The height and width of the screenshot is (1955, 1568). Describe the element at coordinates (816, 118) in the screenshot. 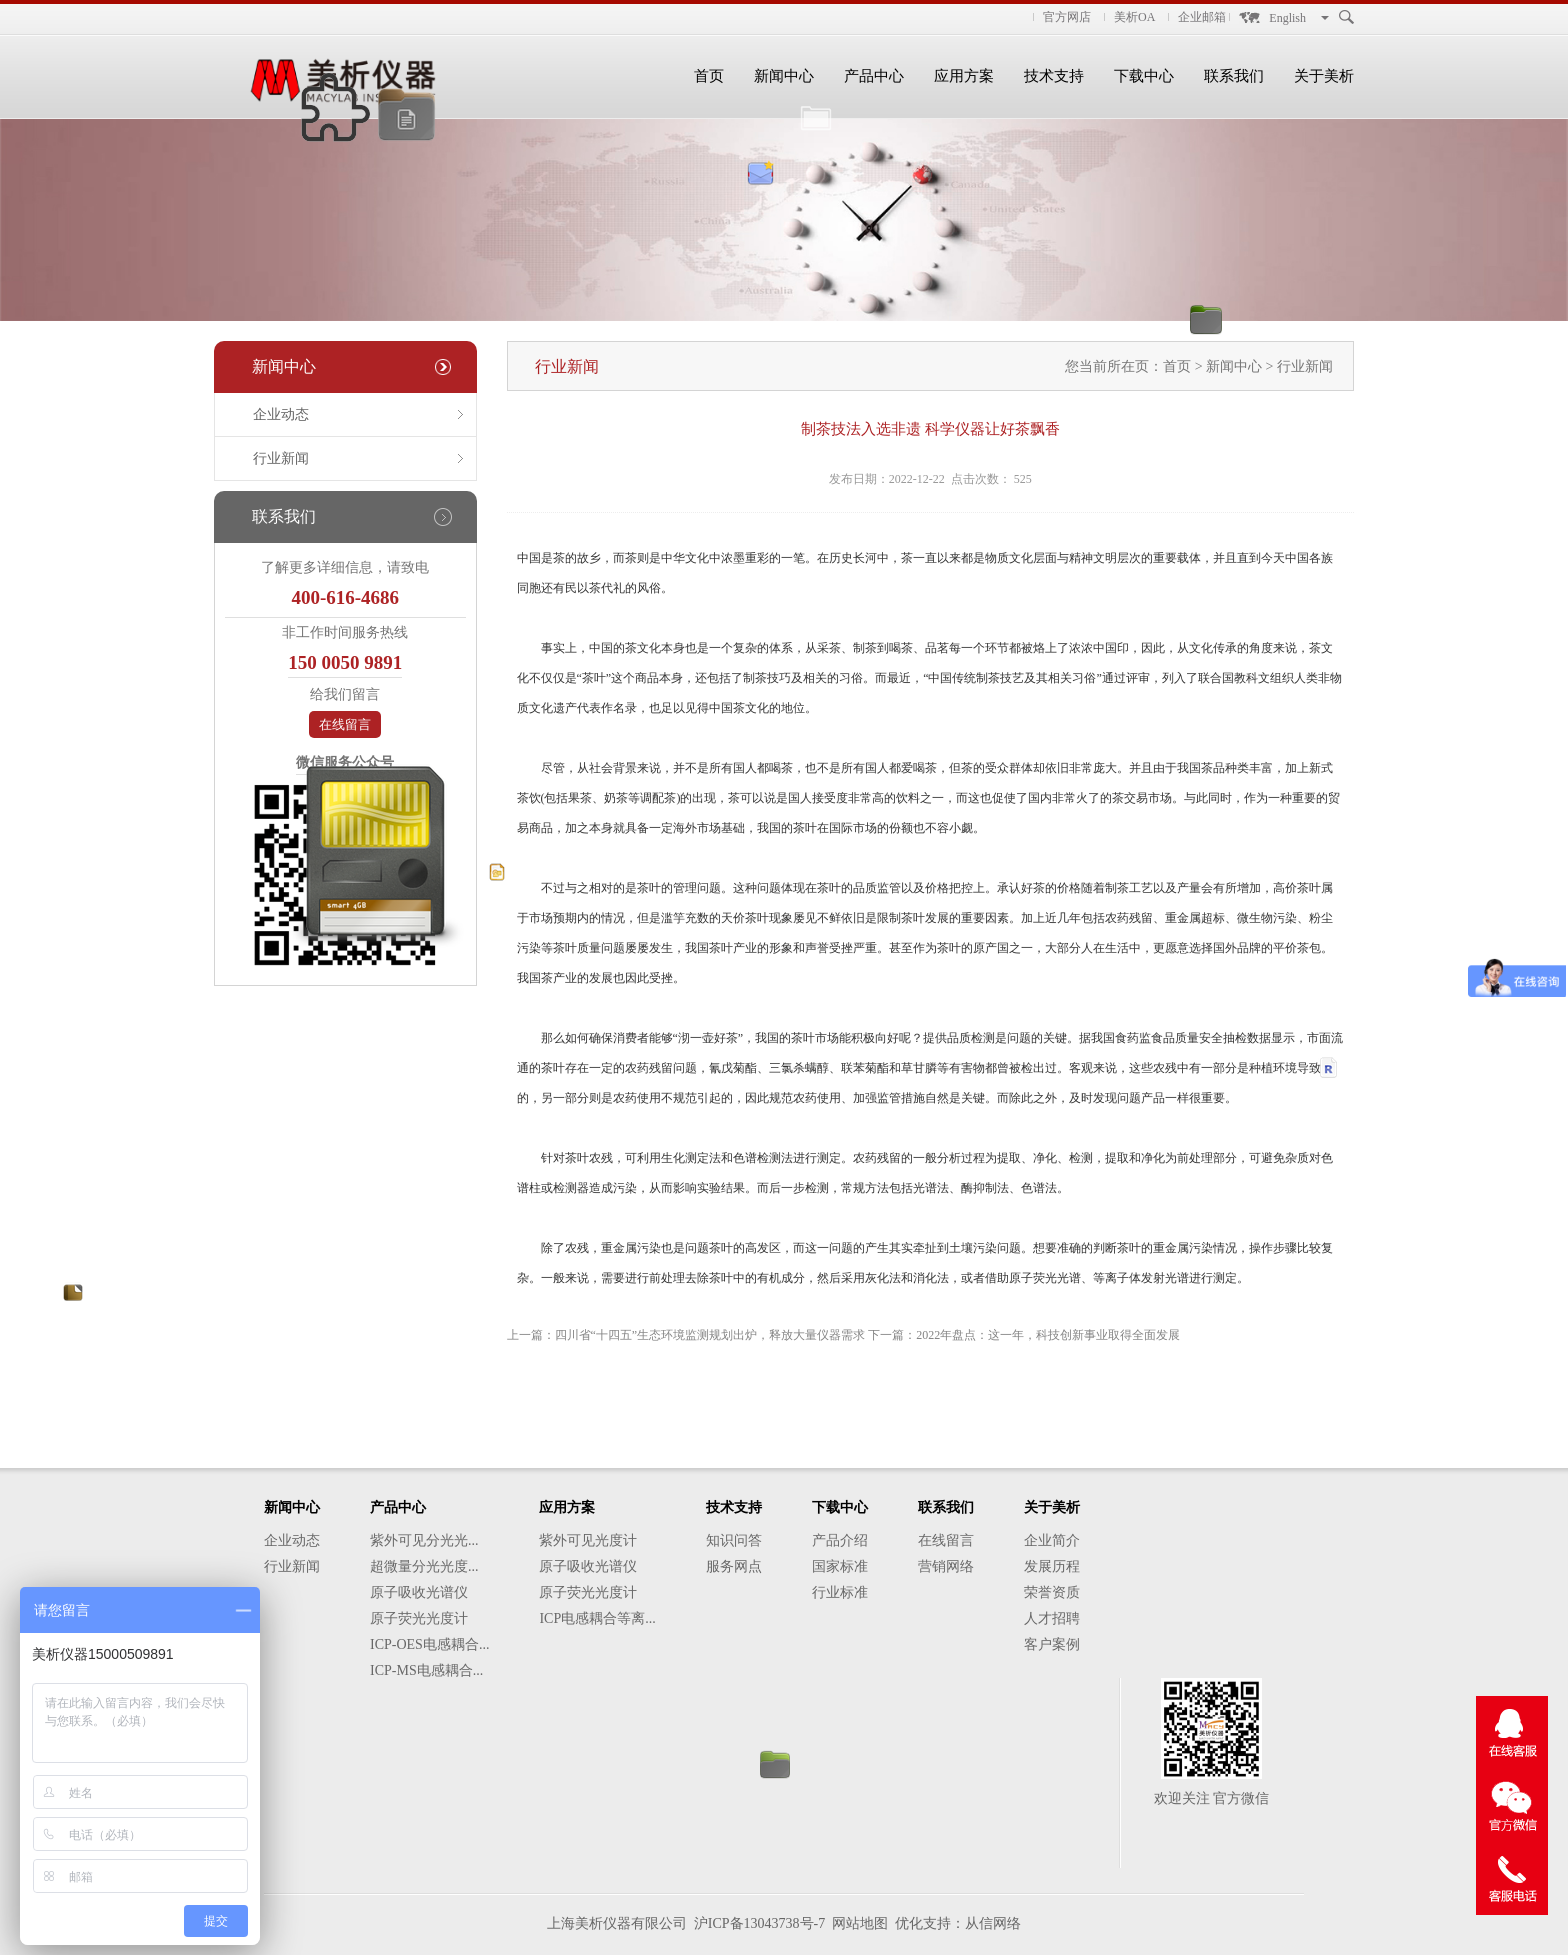

I see `access your iMovie media library` at that location.